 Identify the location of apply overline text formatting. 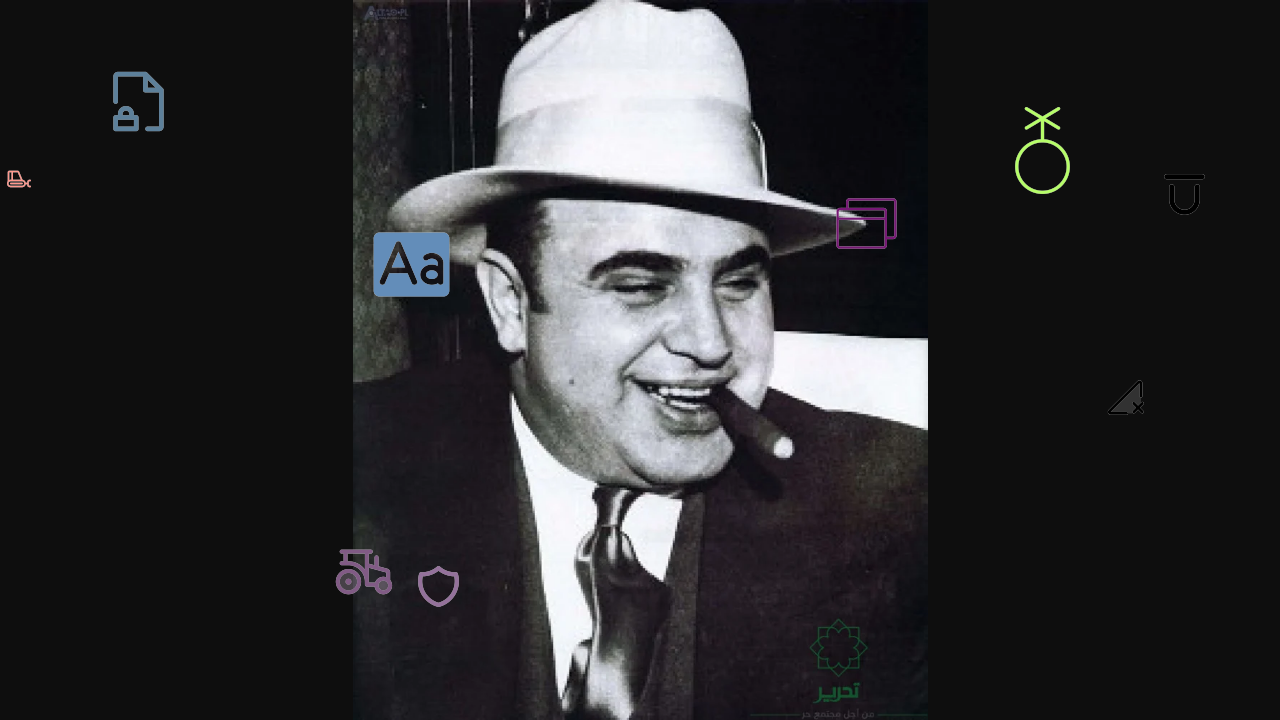
(1184, 194).